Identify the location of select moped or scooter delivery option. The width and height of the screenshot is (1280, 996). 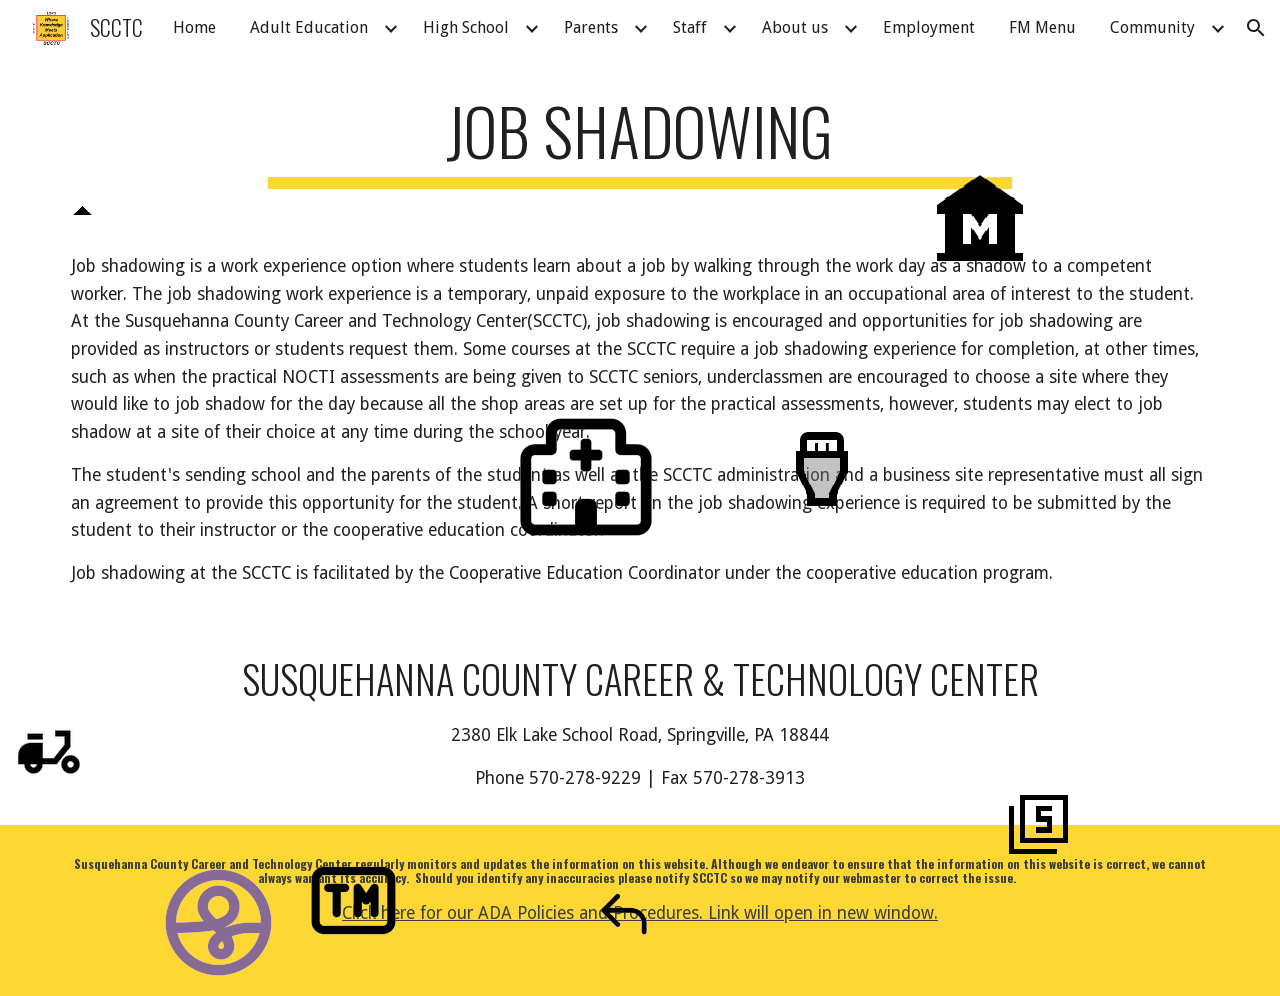
(49, 752).